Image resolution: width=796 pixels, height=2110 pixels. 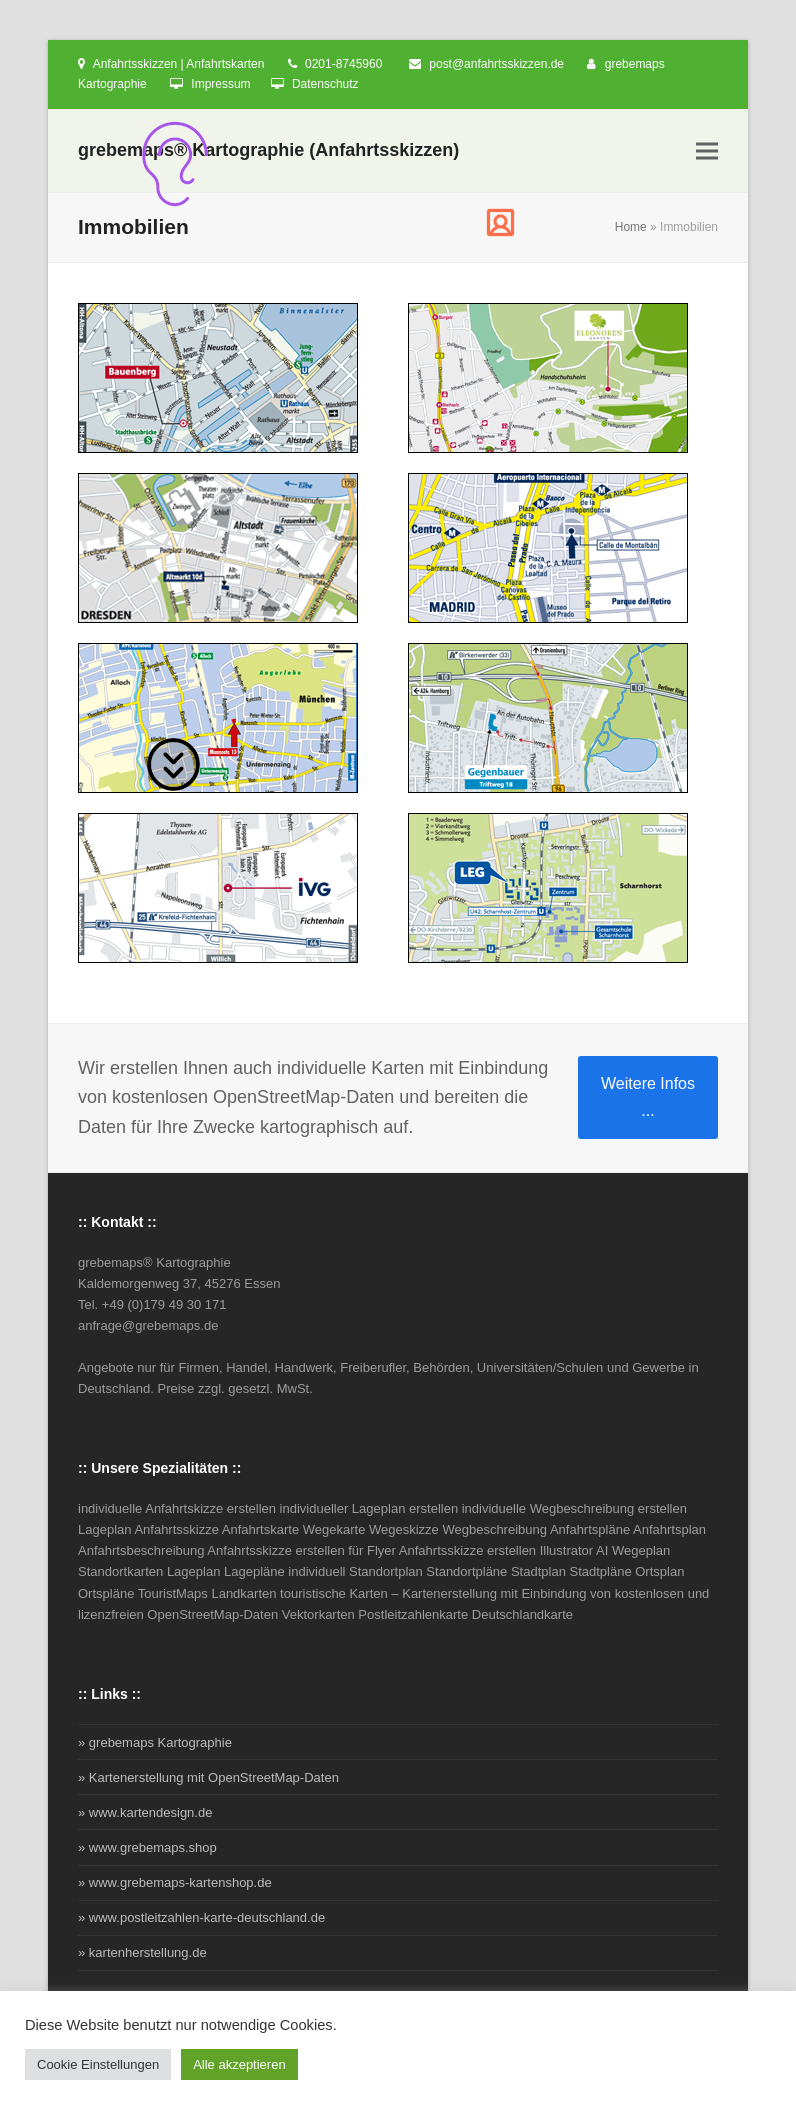 I want to click on access audio or sound settings, so click(x=175, y=164).